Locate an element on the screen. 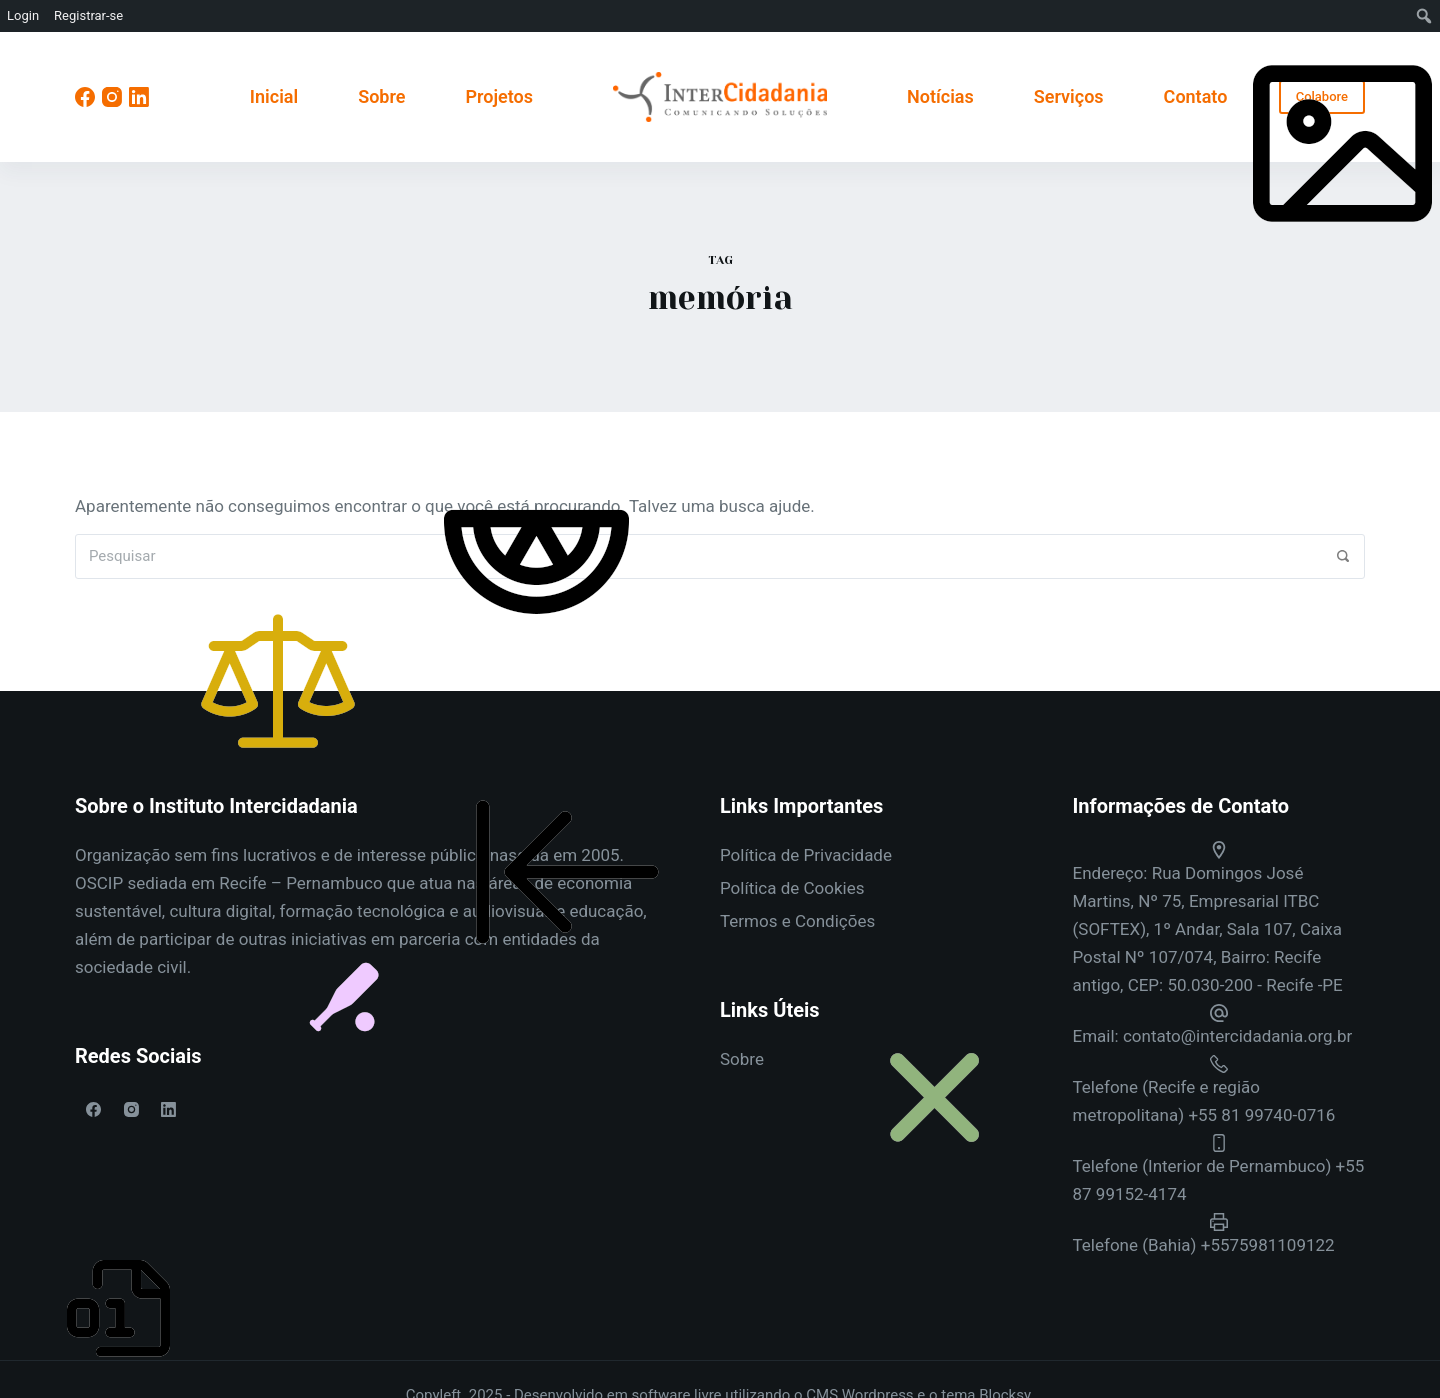 The width and height of the screenshot is (1440, 1398). view or open a binary file is located at coordinates (118, 1311).